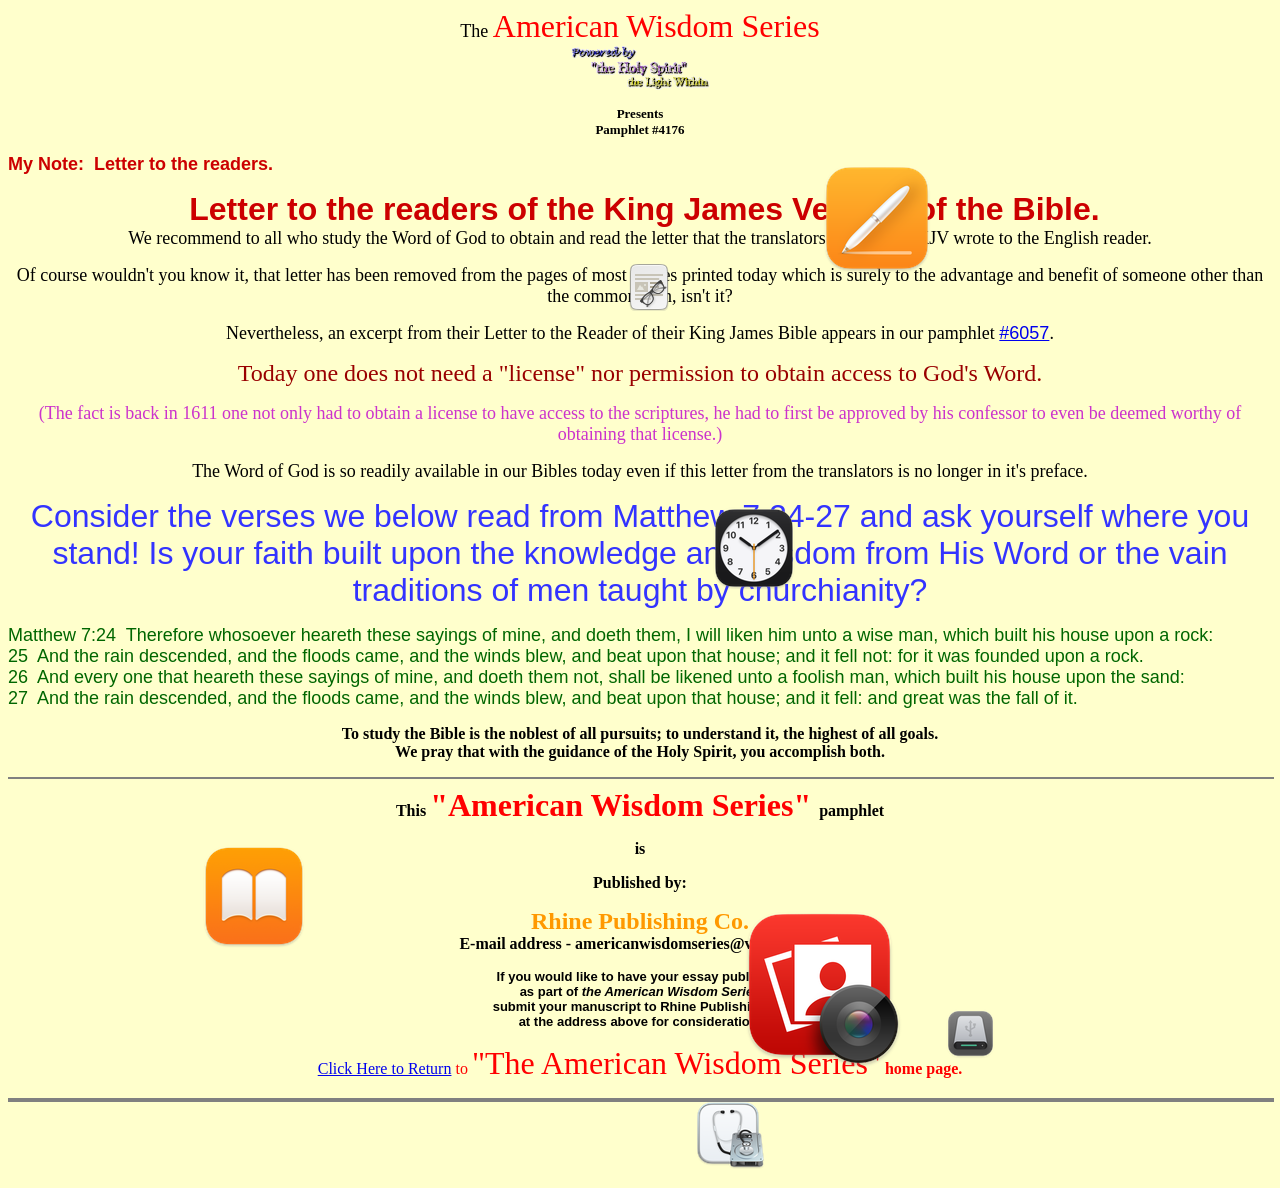 Image resolution: width=1280 pixels, height=1188 pixels. What do you see at coordinates (649, 287) in the screenshot?
I see `open the documents app` at bounding box center [649, 287].